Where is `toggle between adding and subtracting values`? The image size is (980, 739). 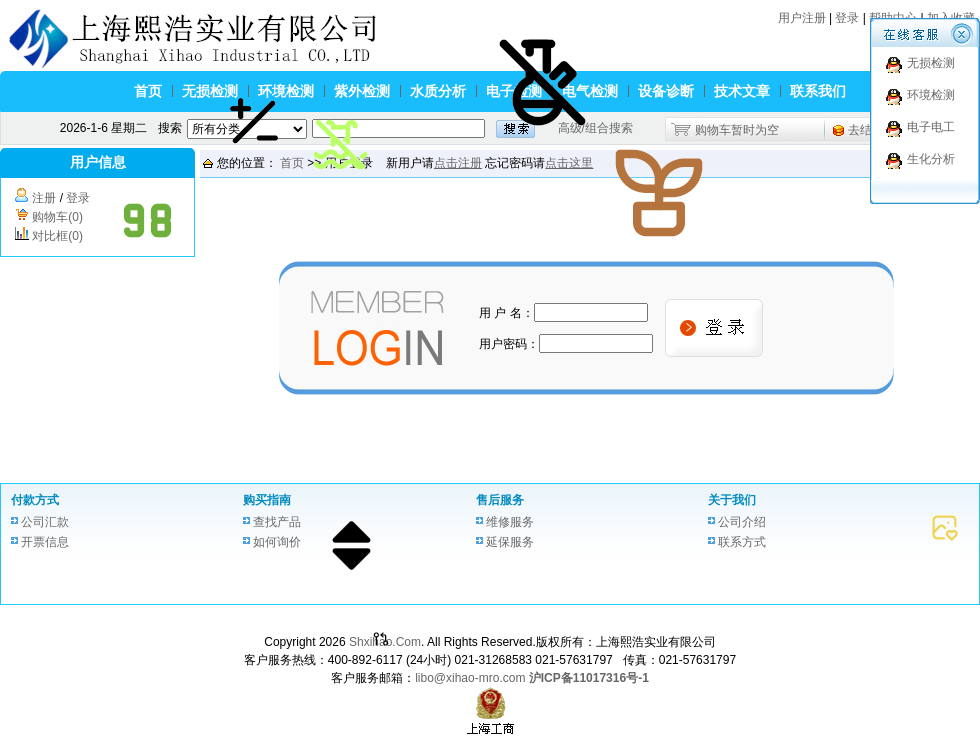 toggle between adding and subtracting values is located at coordinates (254, 122).